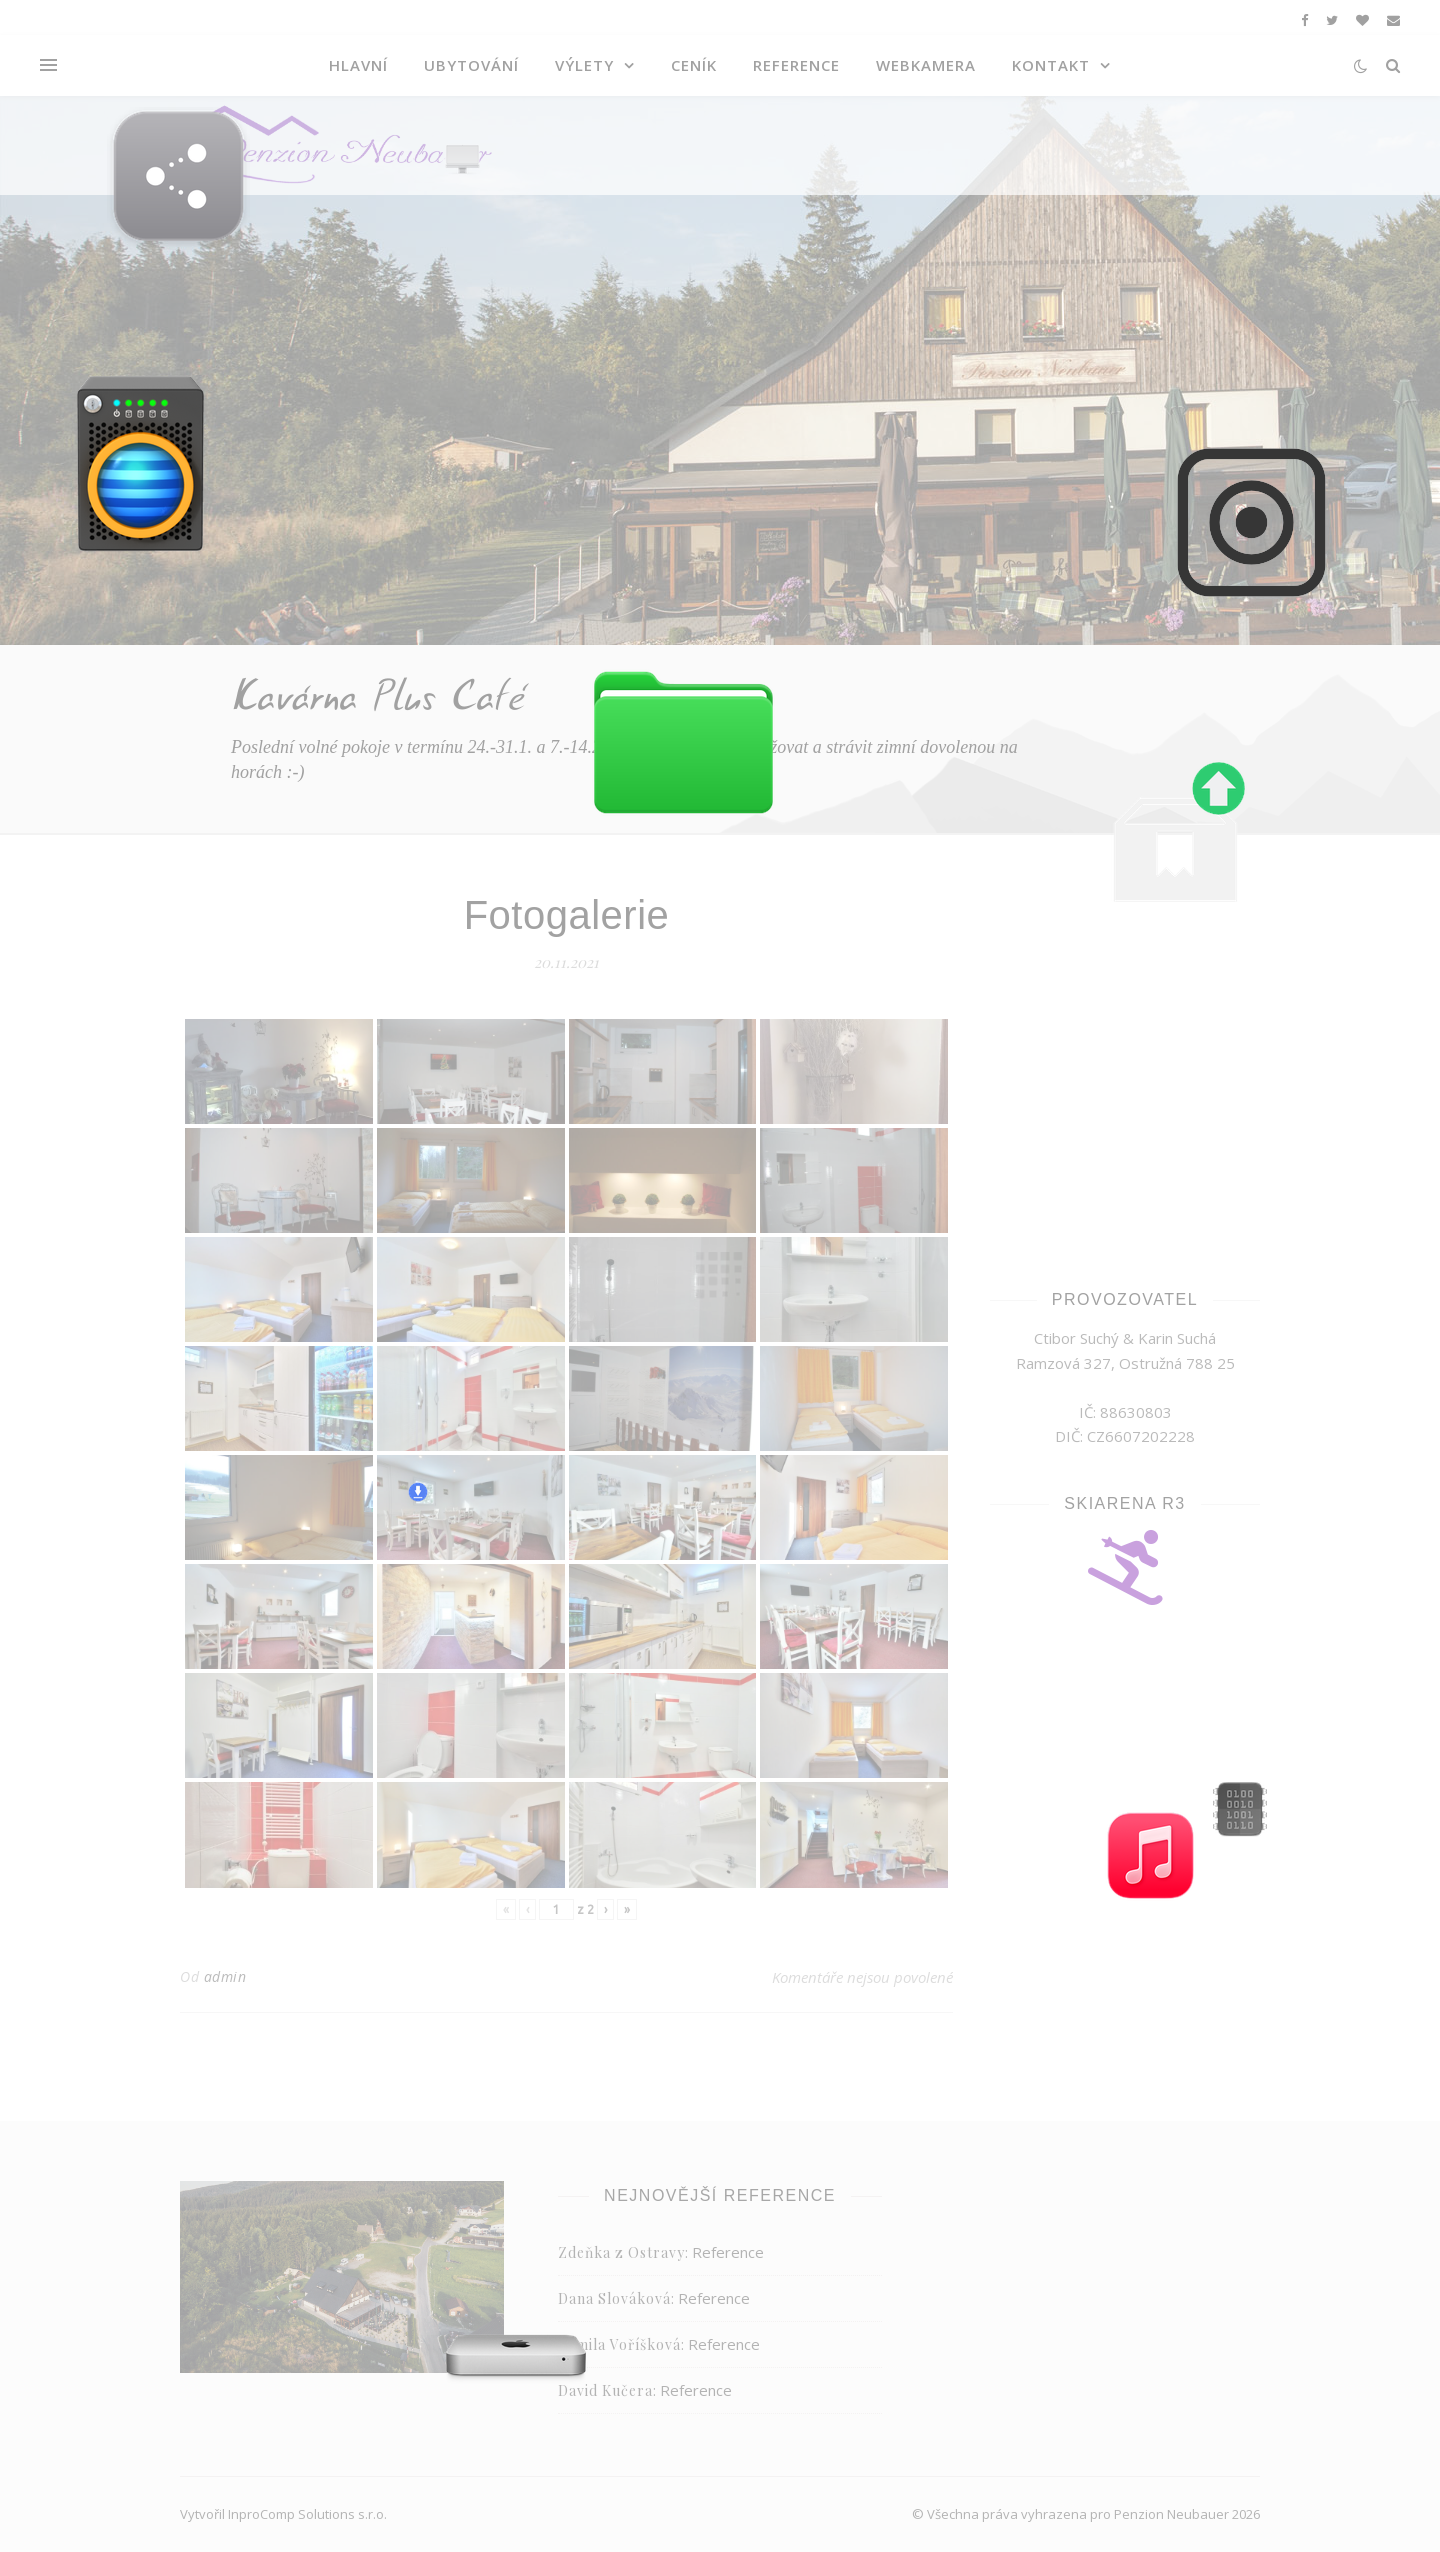 This screenshot has height=2552, width=1440. Describe the element at coordinates (418, 1492) in the screenshot. I see `access your downloads folder` at that location.